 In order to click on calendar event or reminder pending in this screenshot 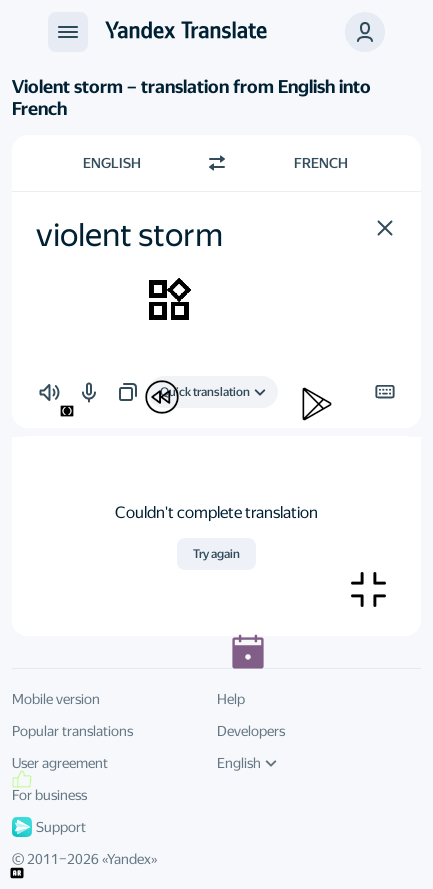, I will do `click(248, 653)`.